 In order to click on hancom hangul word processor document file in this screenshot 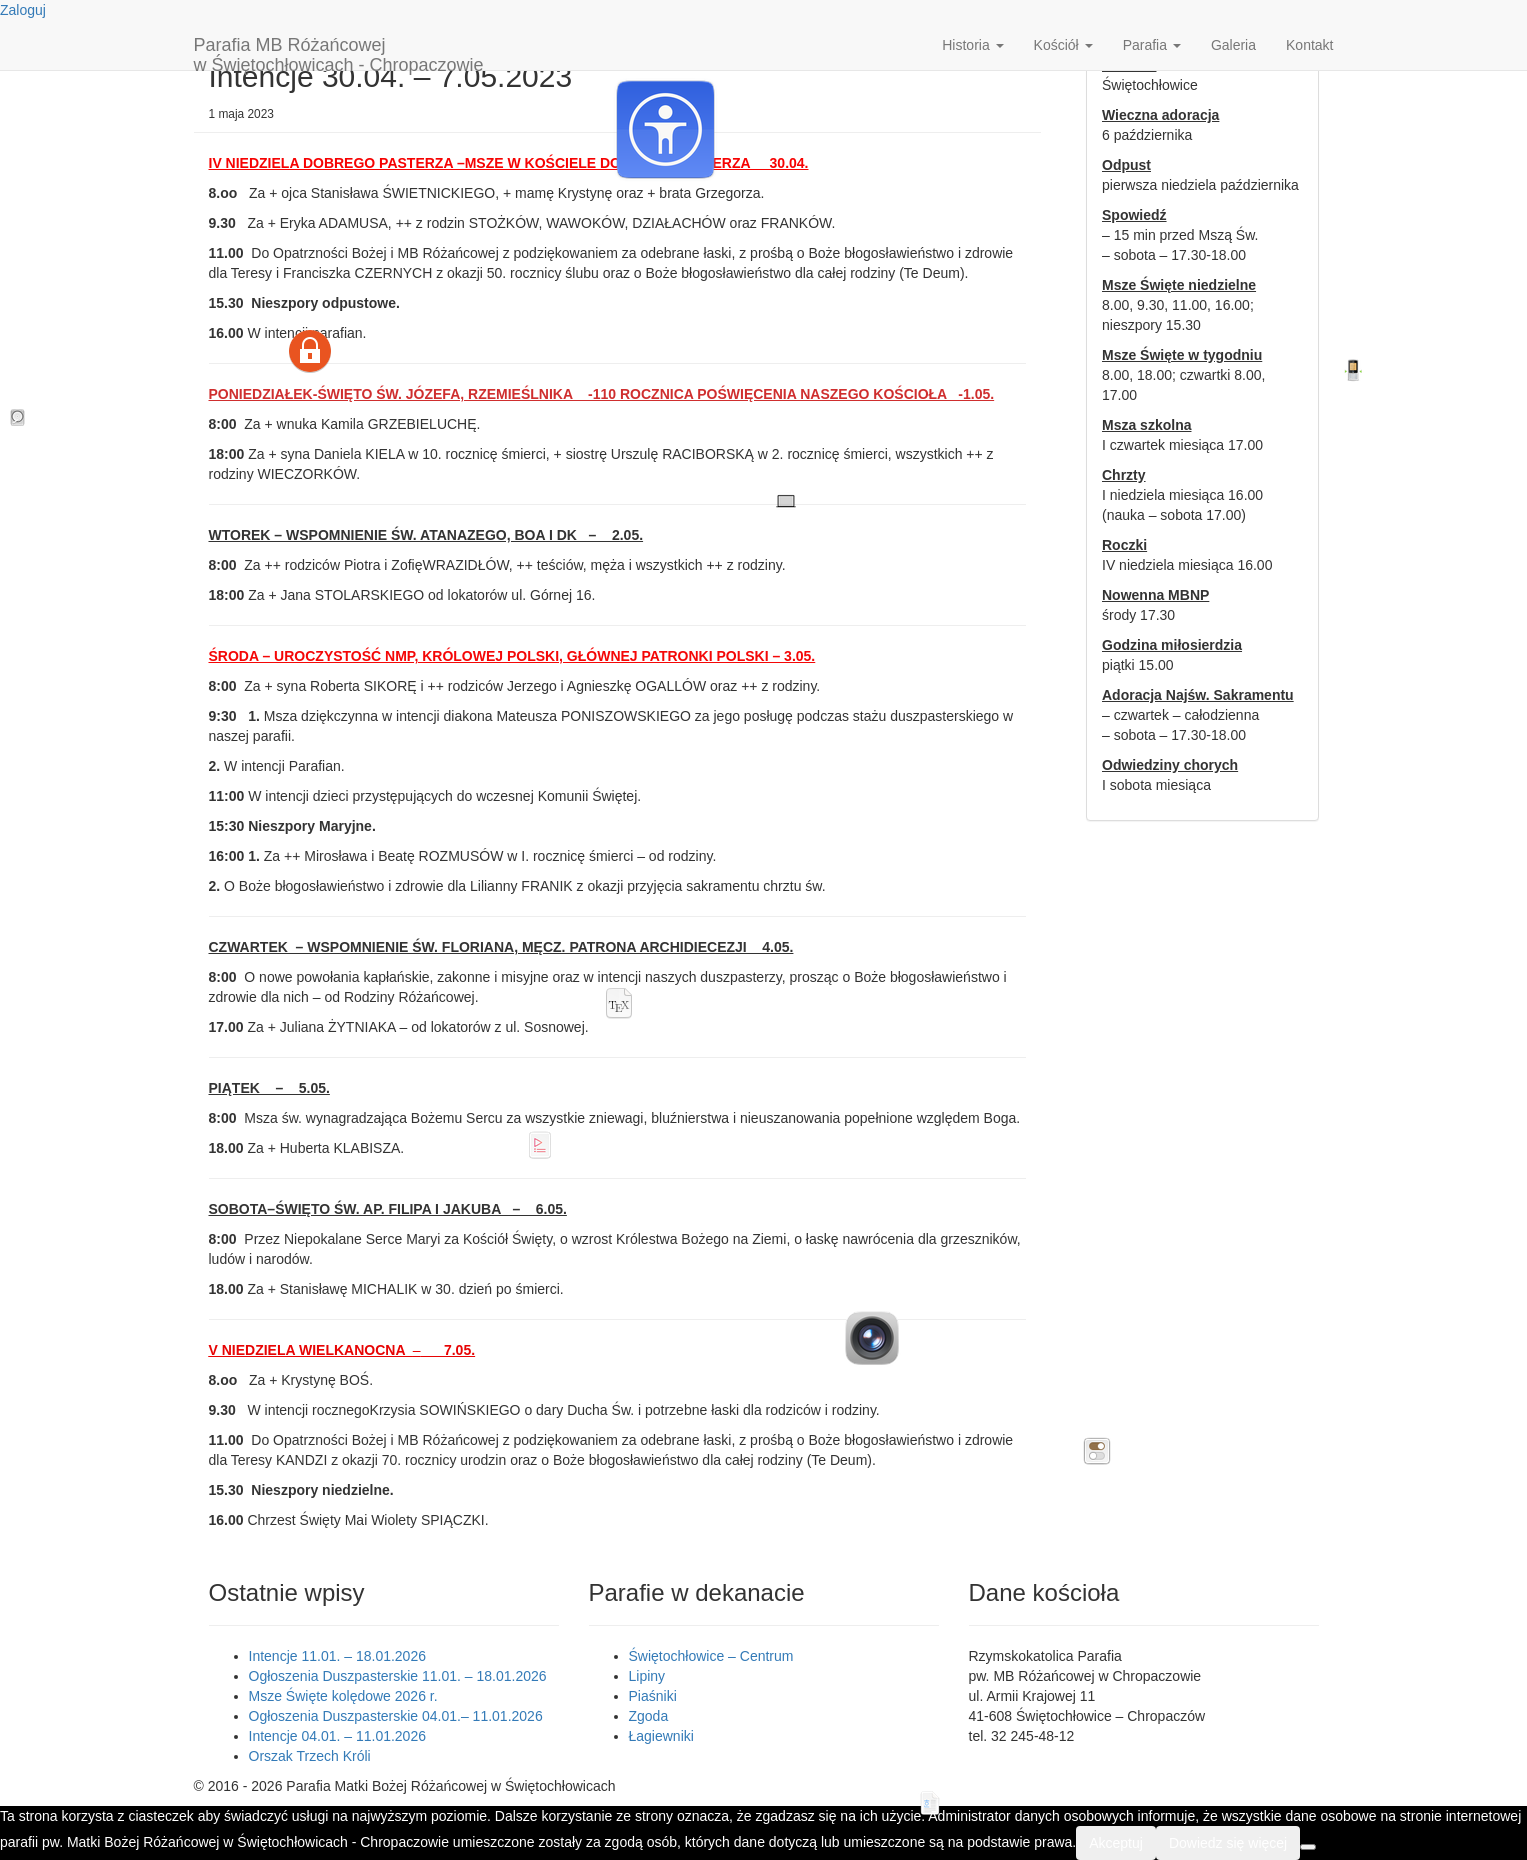, I will do `click(930, 1803)`.